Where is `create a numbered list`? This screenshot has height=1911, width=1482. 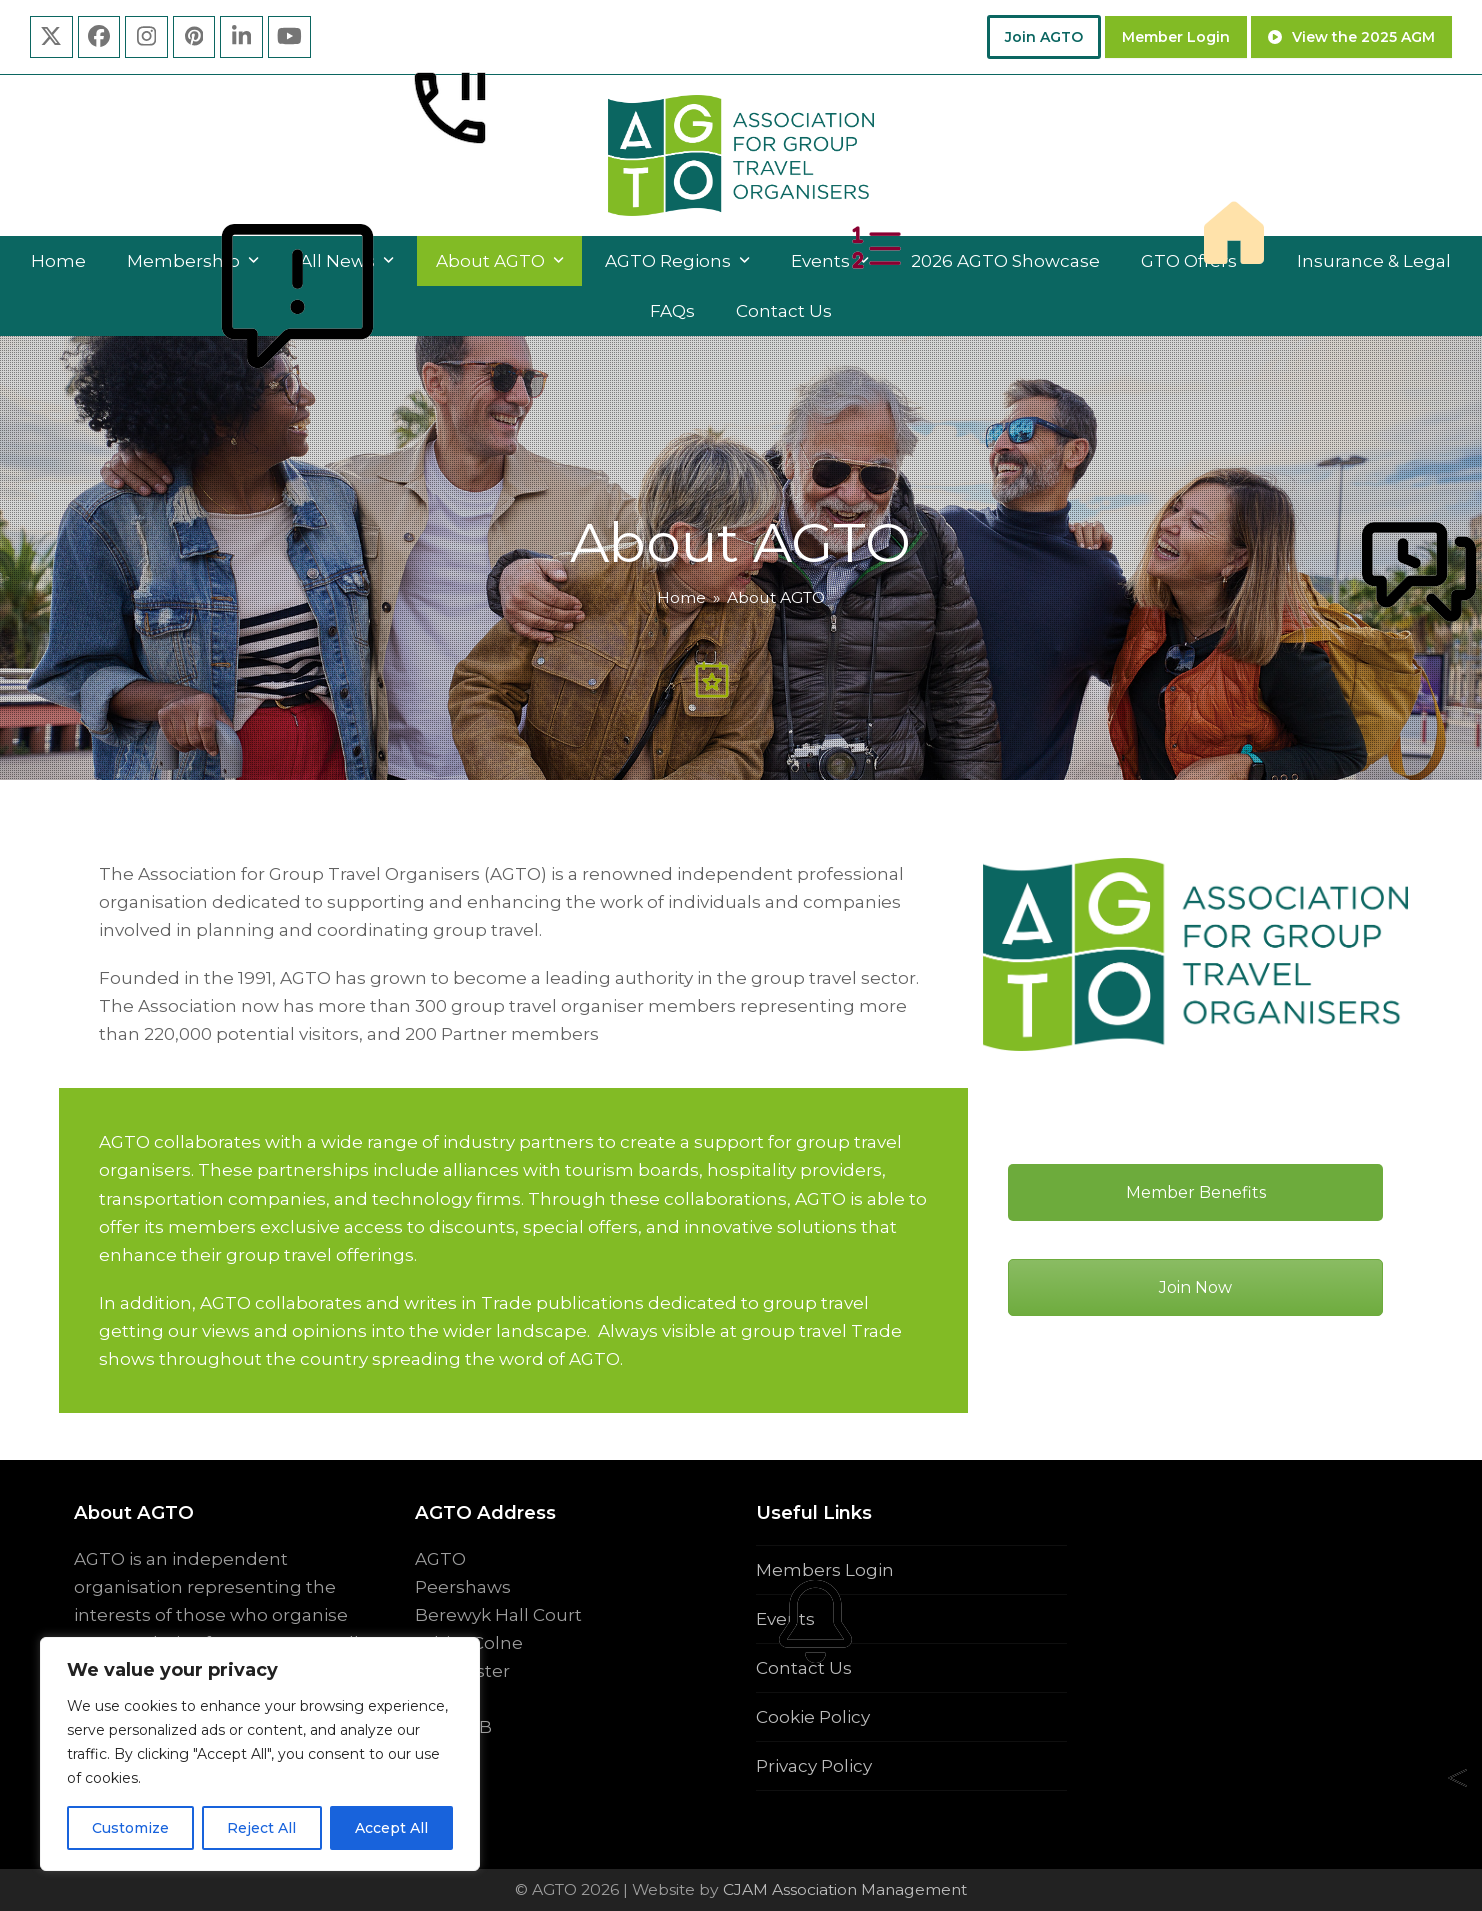
create a numbered list is located at coordinates (879, 248).